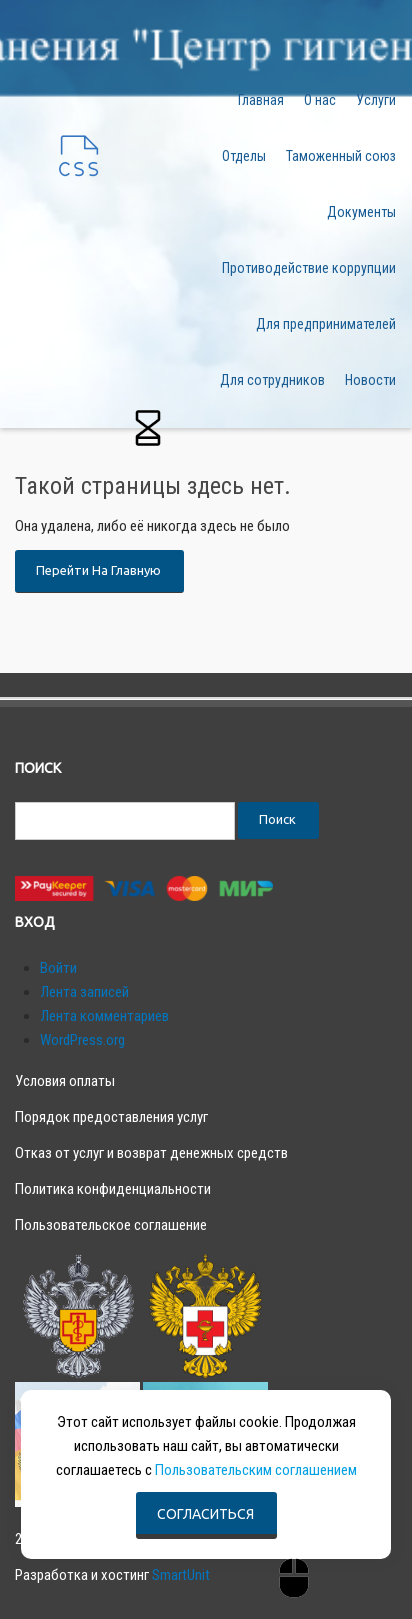 This screenshot has width=412, height=1619. Describe the element at coordinates (148, 428) in the screenshot. I see `indicates time is running low` at that location.